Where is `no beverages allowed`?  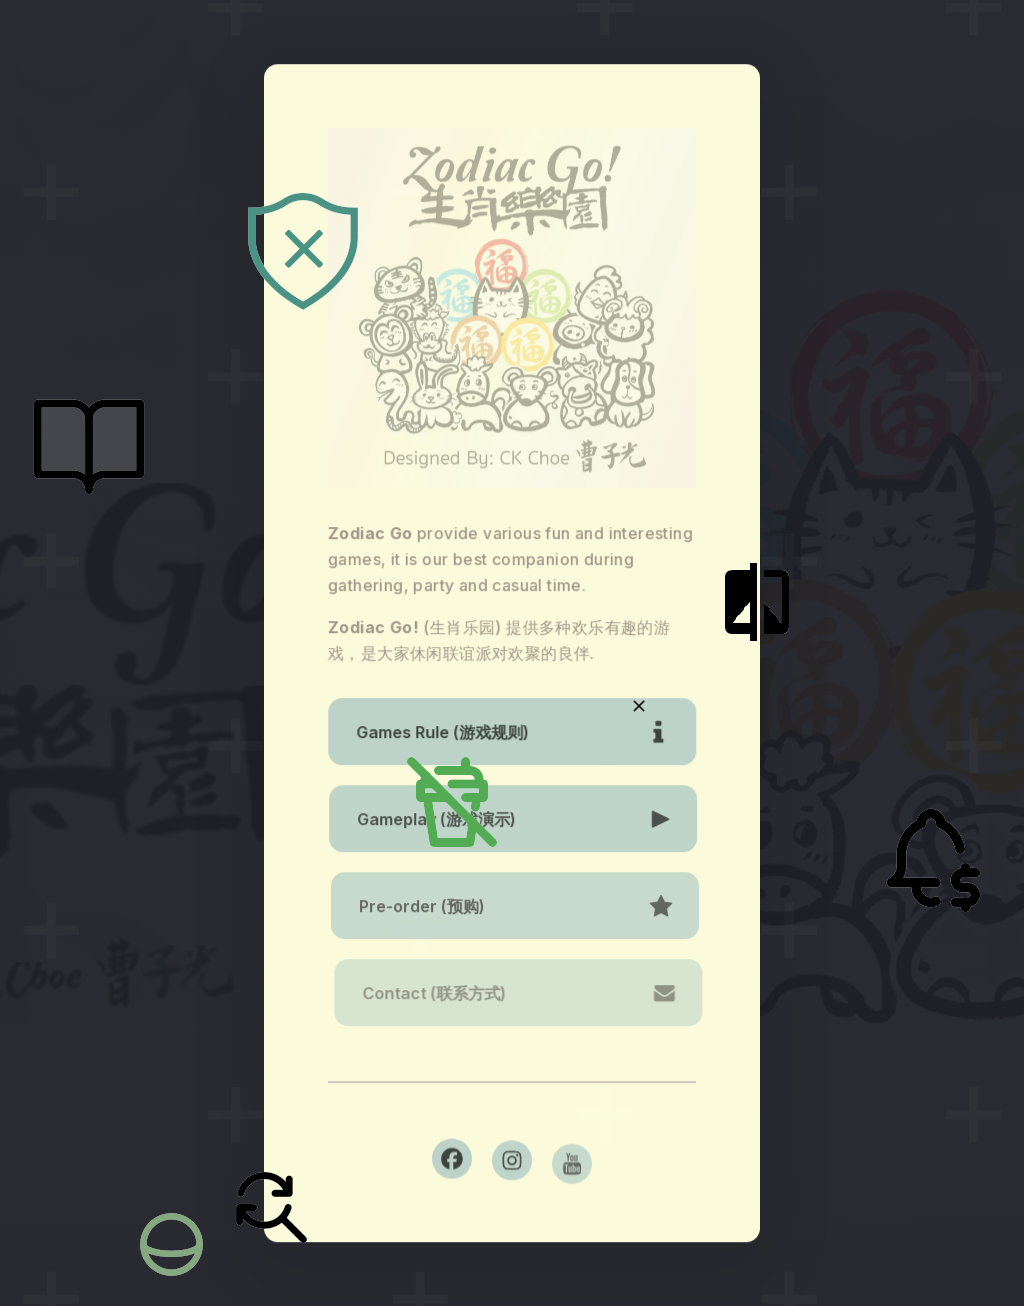 no beverages allowed is located at coordinates (452, 802).